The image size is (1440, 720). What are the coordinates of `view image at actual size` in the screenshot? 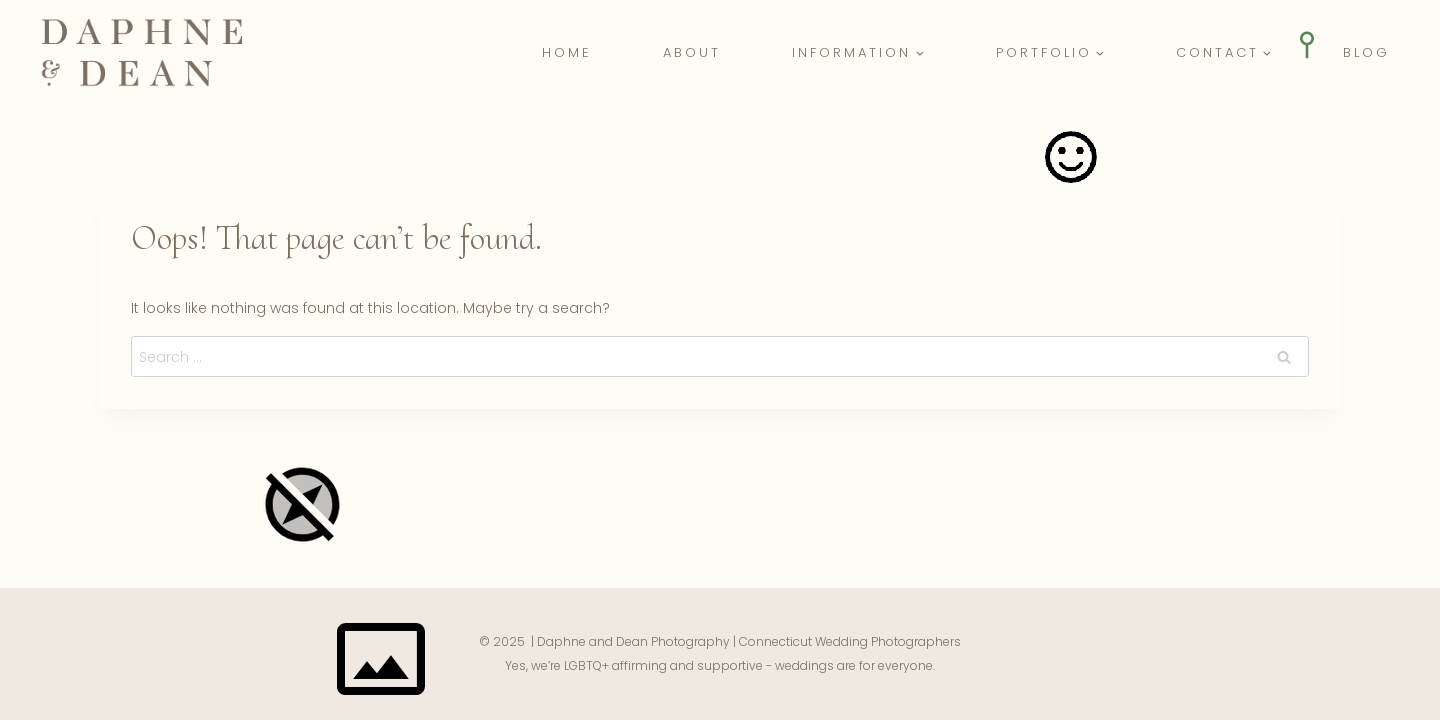 It's located at (381, 659).